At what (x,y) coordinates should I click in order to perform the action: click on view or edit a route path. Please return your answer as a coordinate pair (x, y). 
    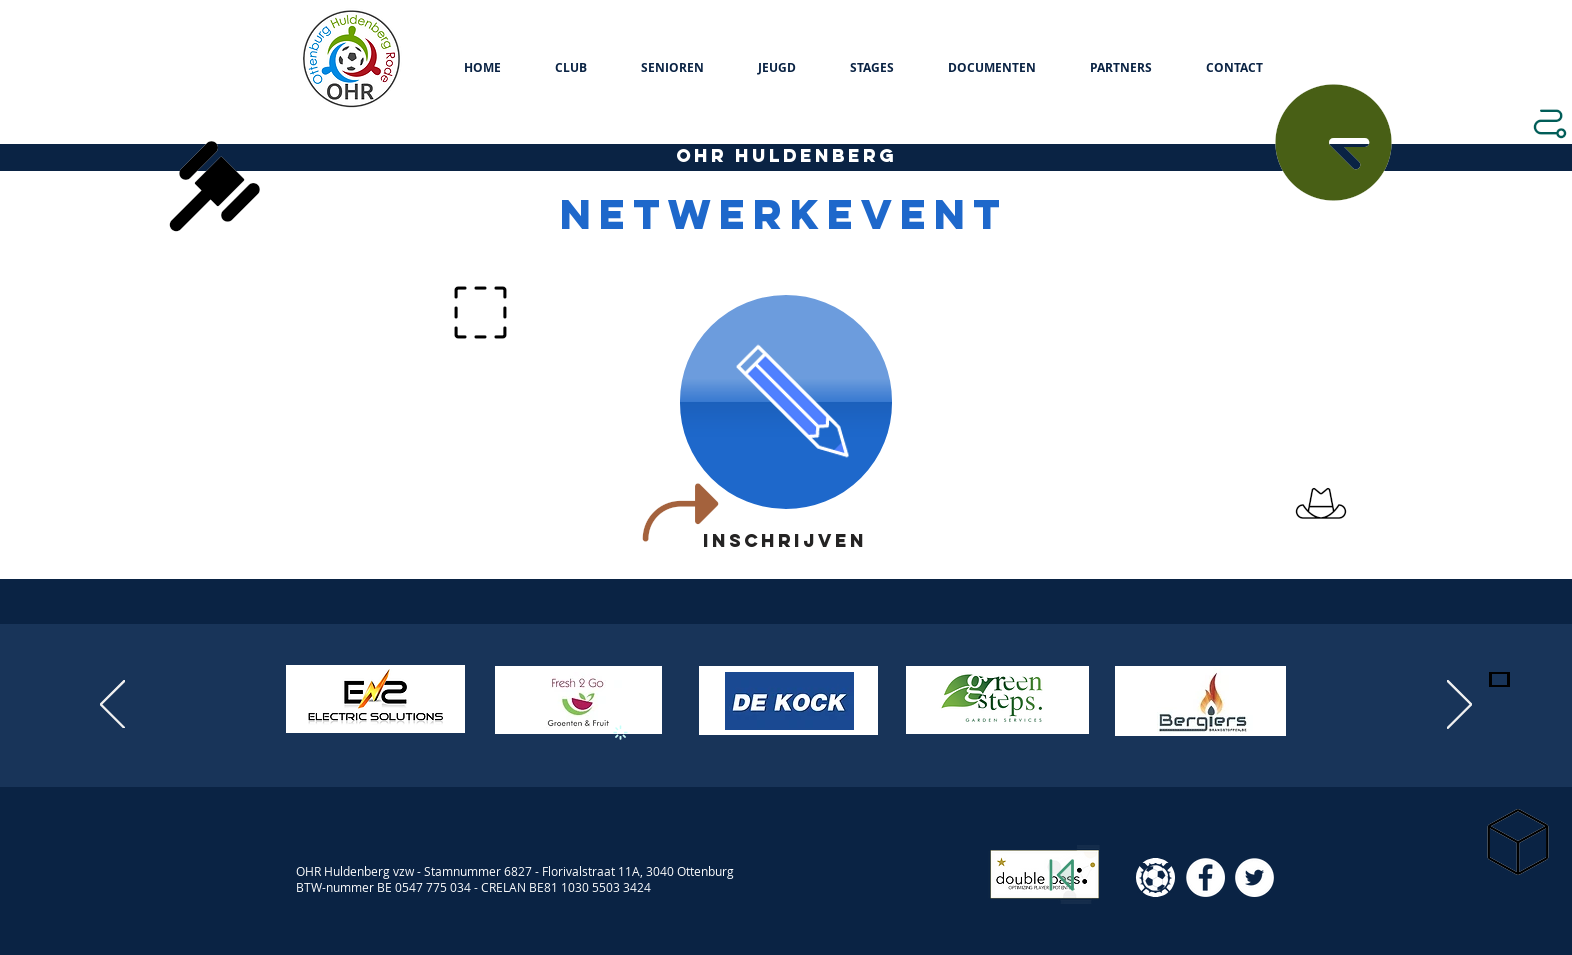
    Looking at the image, I should click on (1550, 122).